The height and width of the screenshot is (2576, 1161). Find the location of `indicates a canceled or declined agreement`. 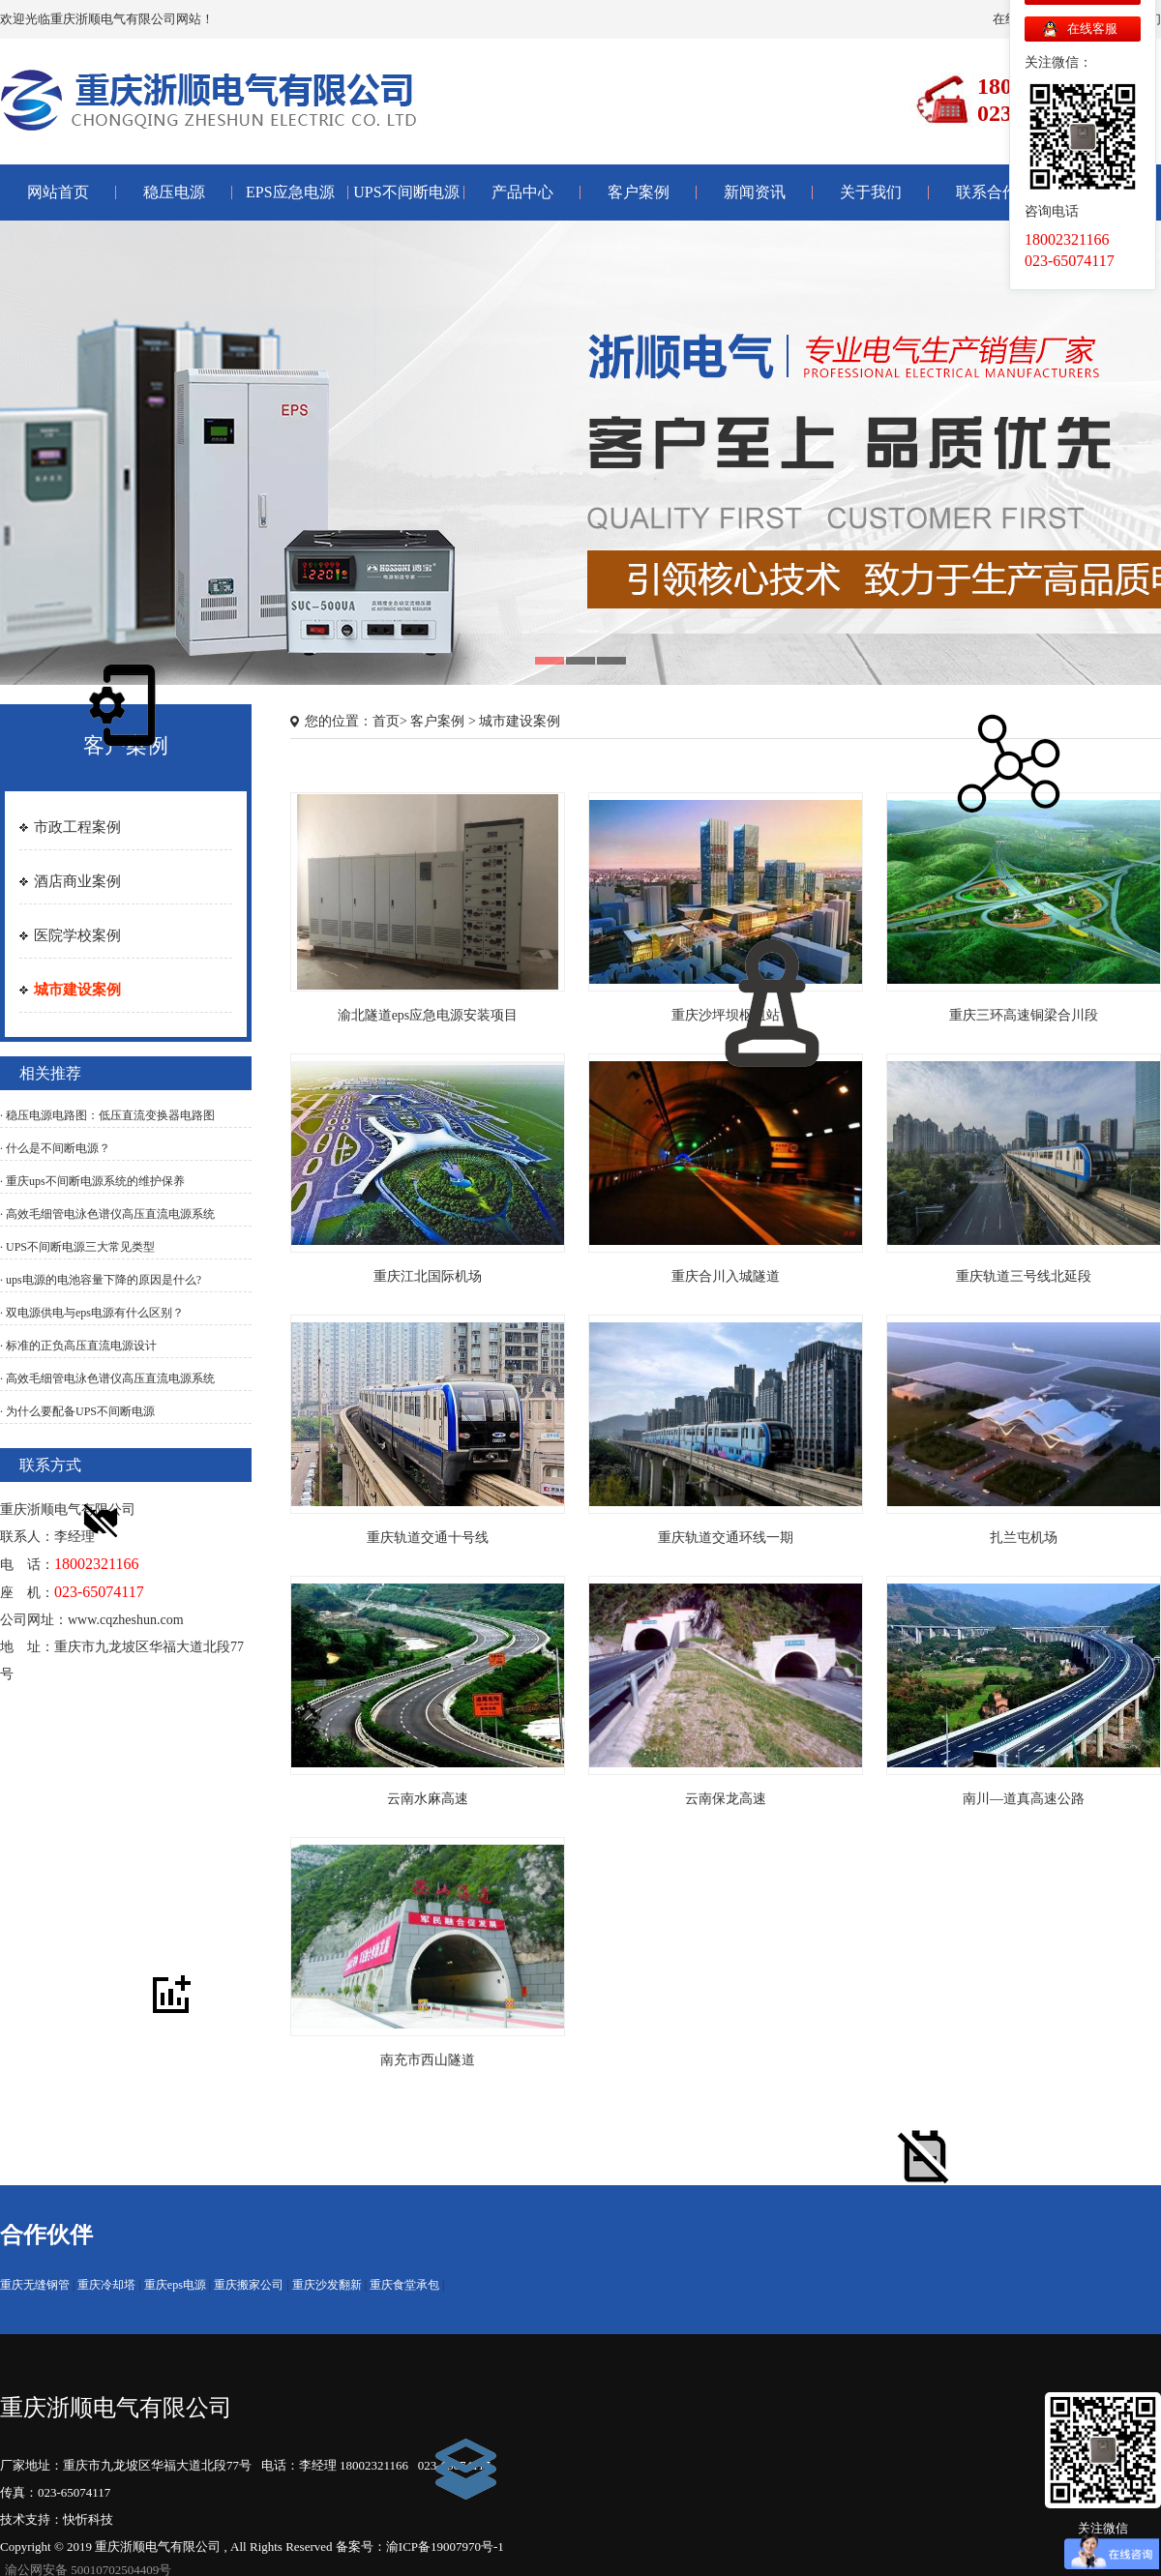

indicates a canceled or declined agreement is located at coordinates (101, 1521).